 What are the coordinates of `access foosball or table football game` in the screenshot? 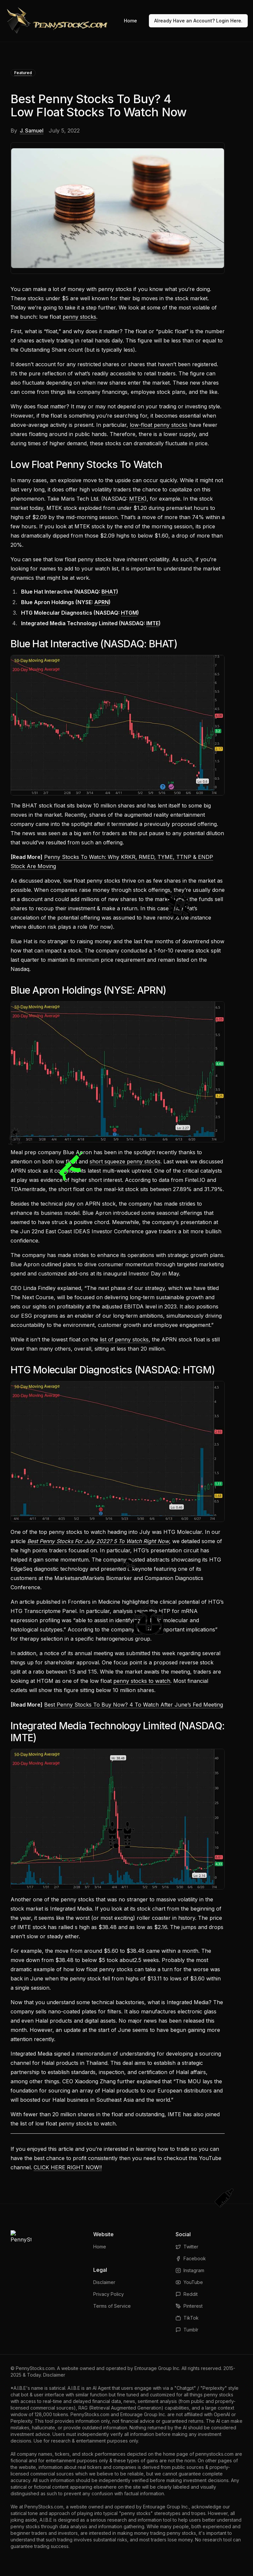 It's located at (120, 1835).